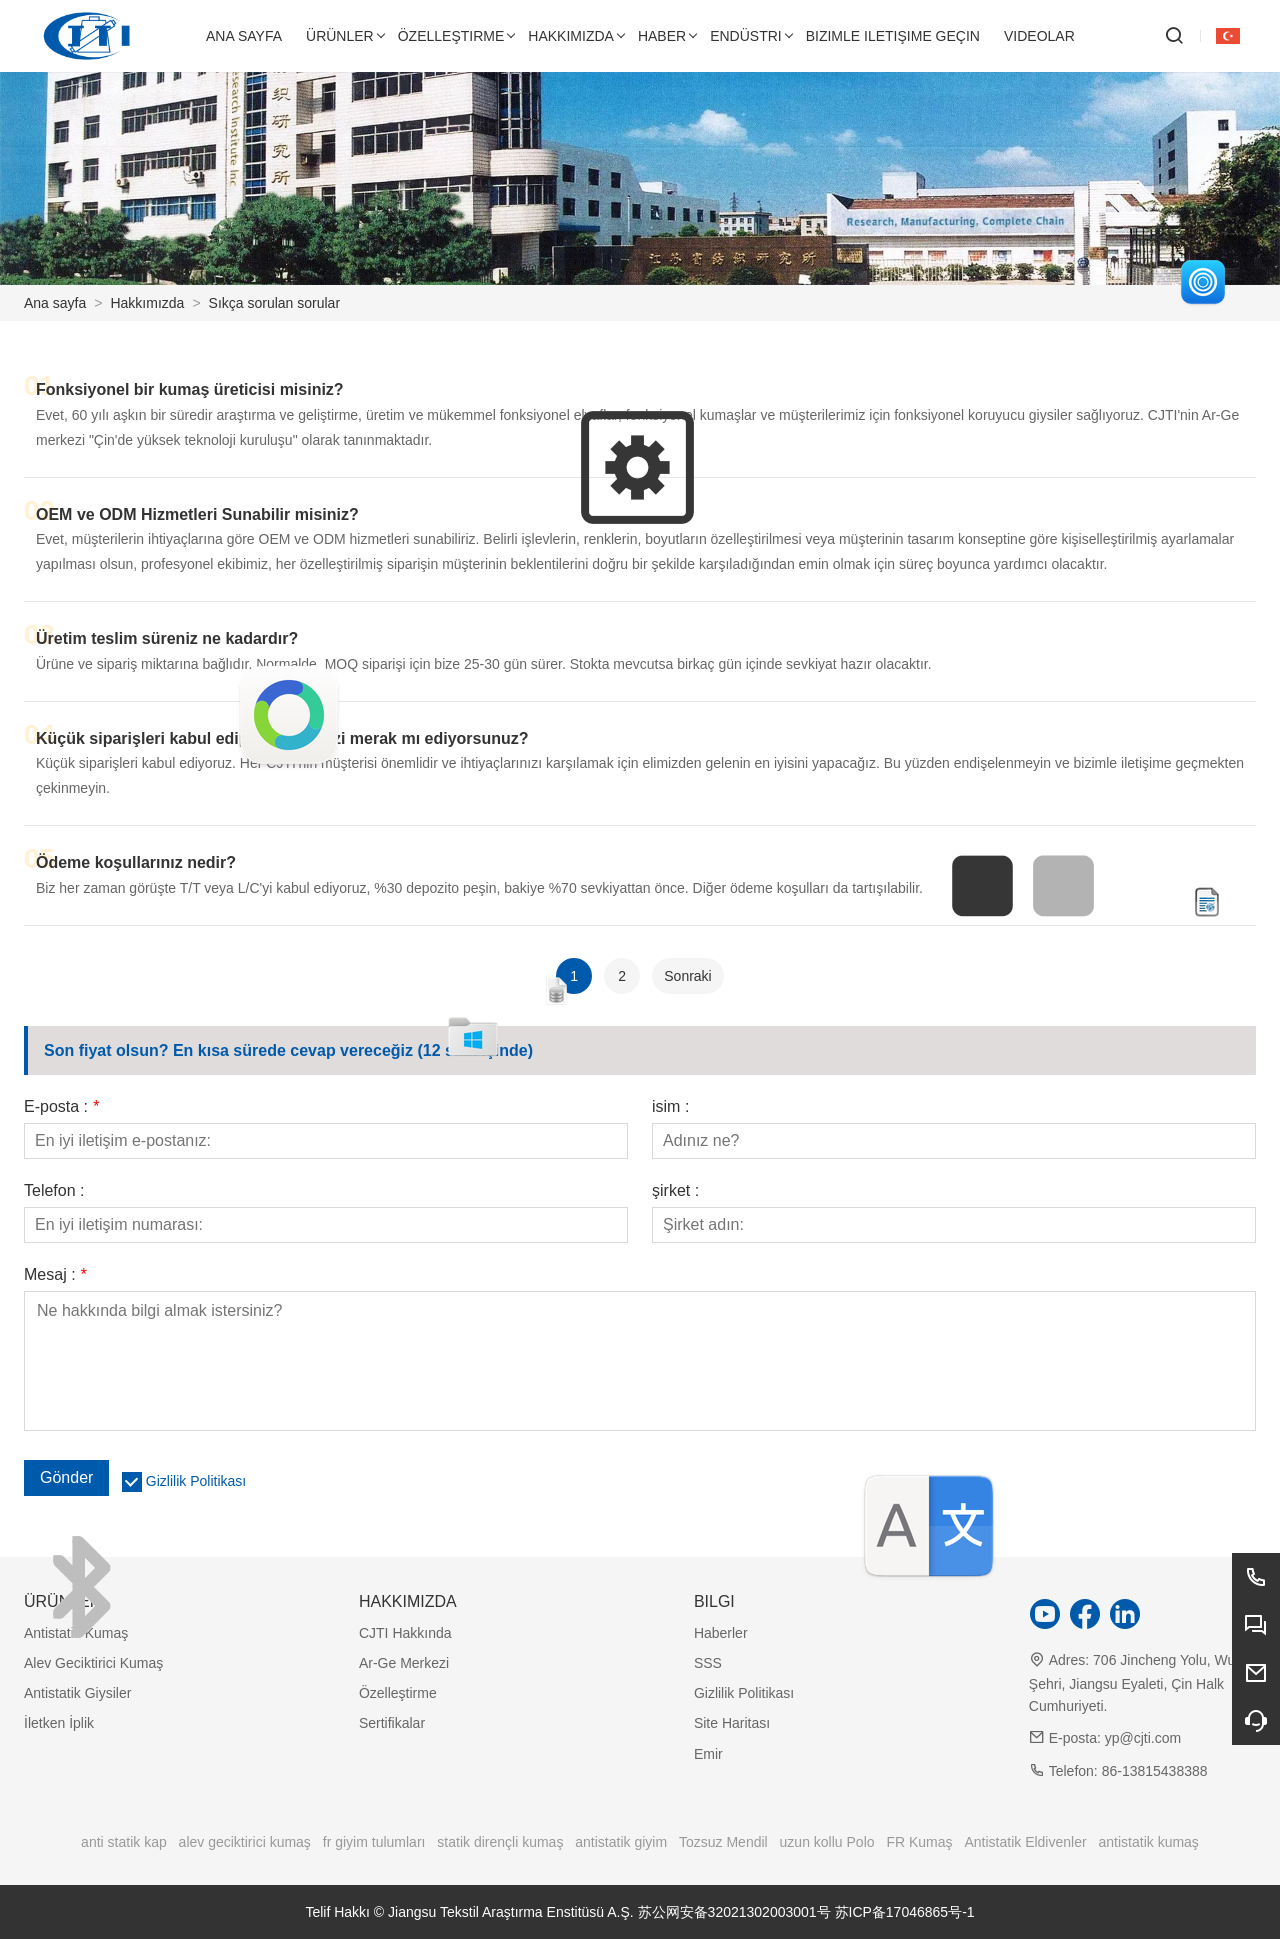  I want to click on access other applications or utilities, so click(637, 467).